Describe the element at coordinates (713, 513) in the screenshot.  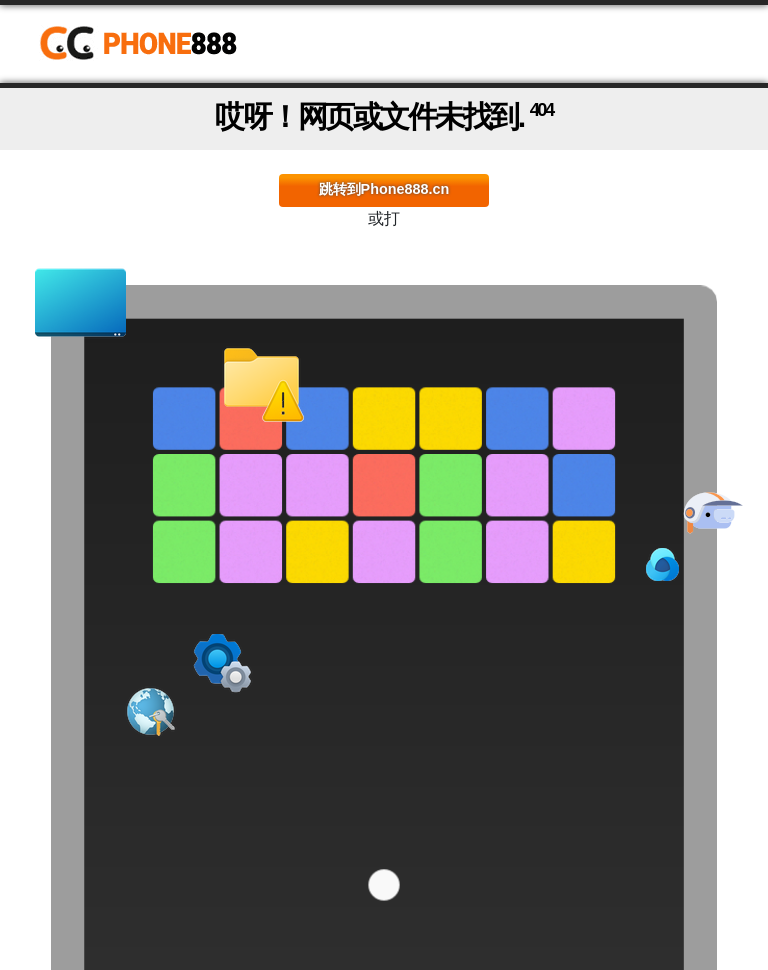
I see `discord early supporter badge` at that location.